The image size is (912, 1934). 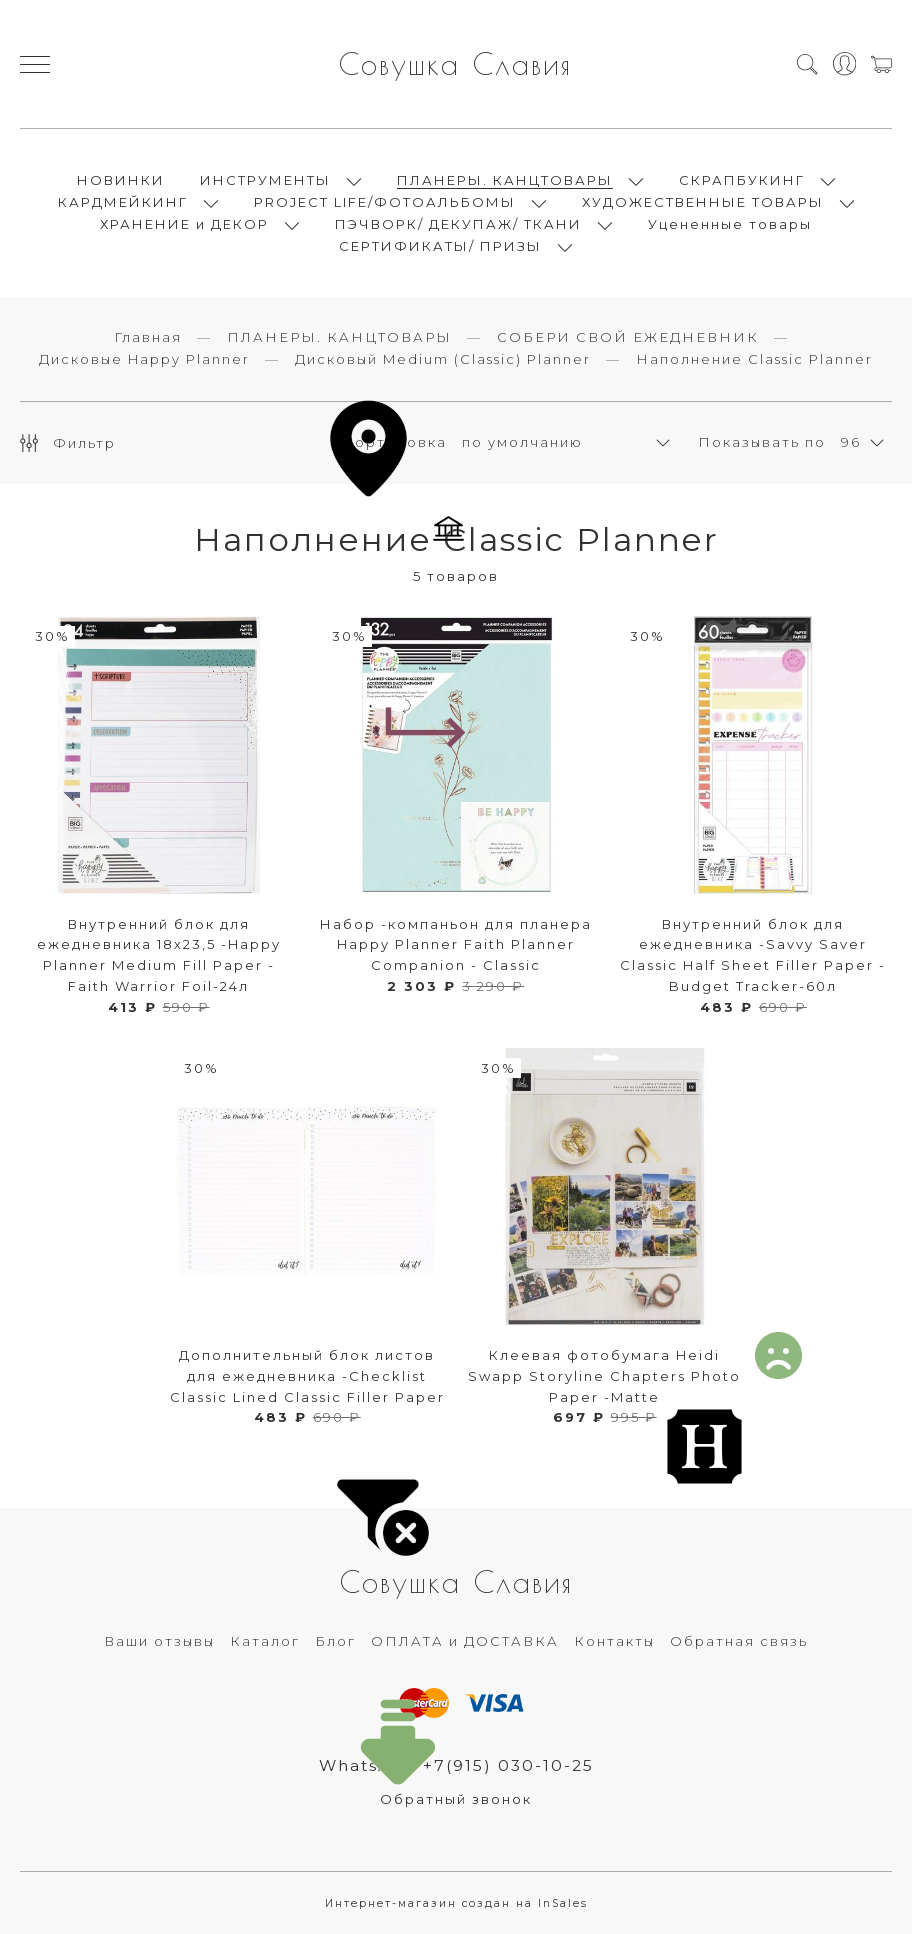 What do you see at coordinates (368, 448) in the screenshot?
I see `view pinned location on map` at bounding box center [368, 448].